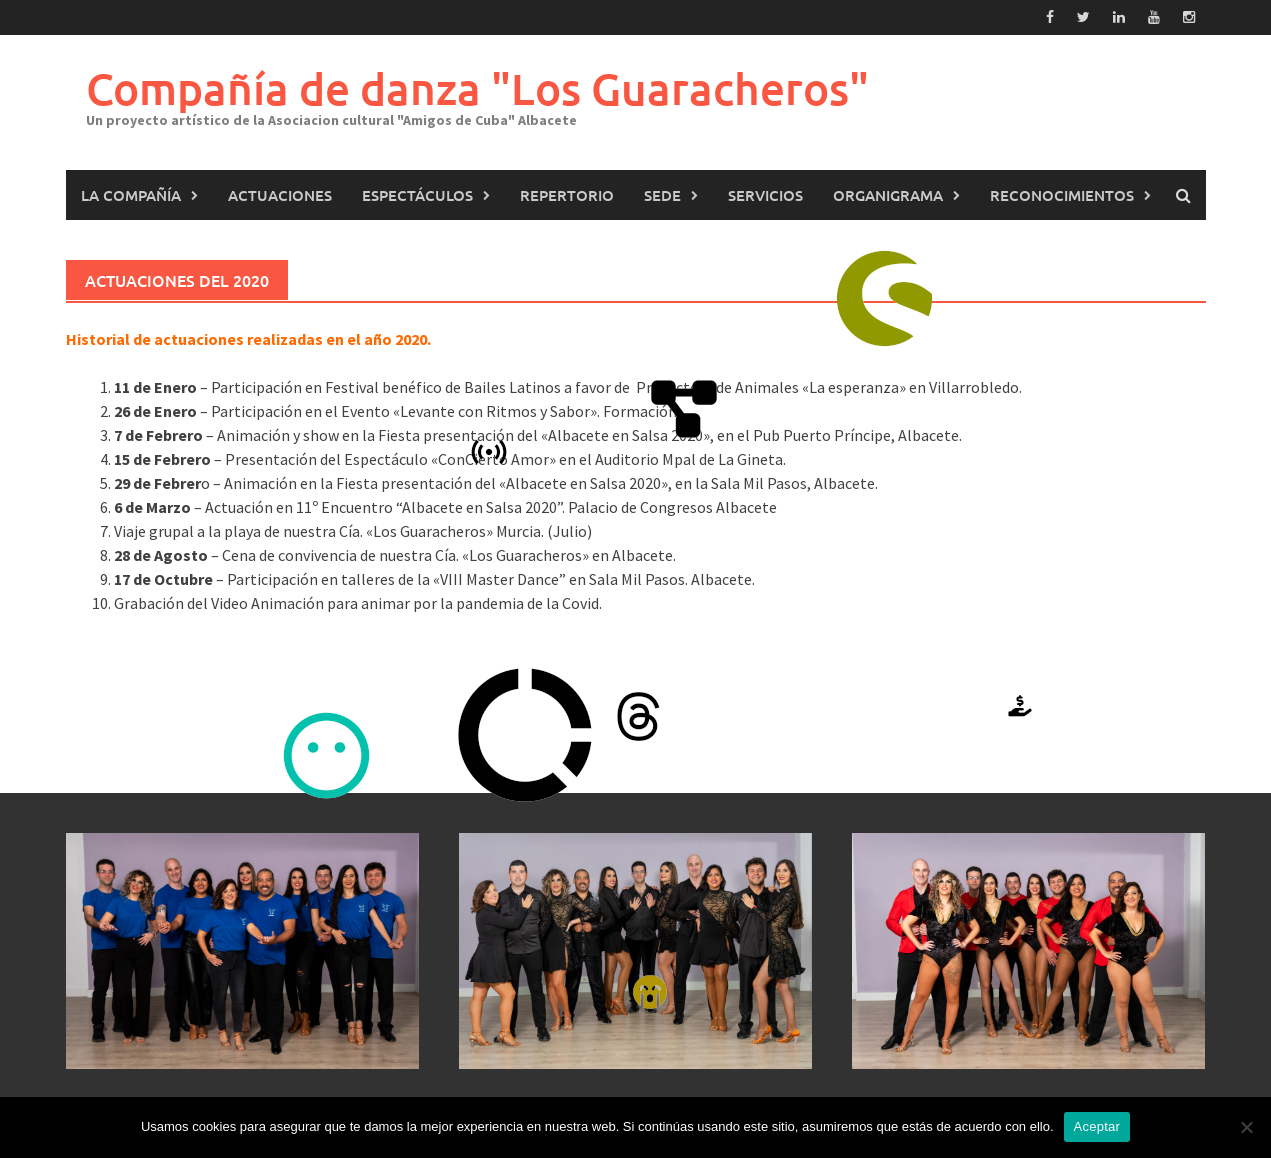 This screenshot has height=1158, width=1271. Describe the element at coordinates (489, 452) in the screenshot. I see `indicates RFID or NFC connectivity` at that location.